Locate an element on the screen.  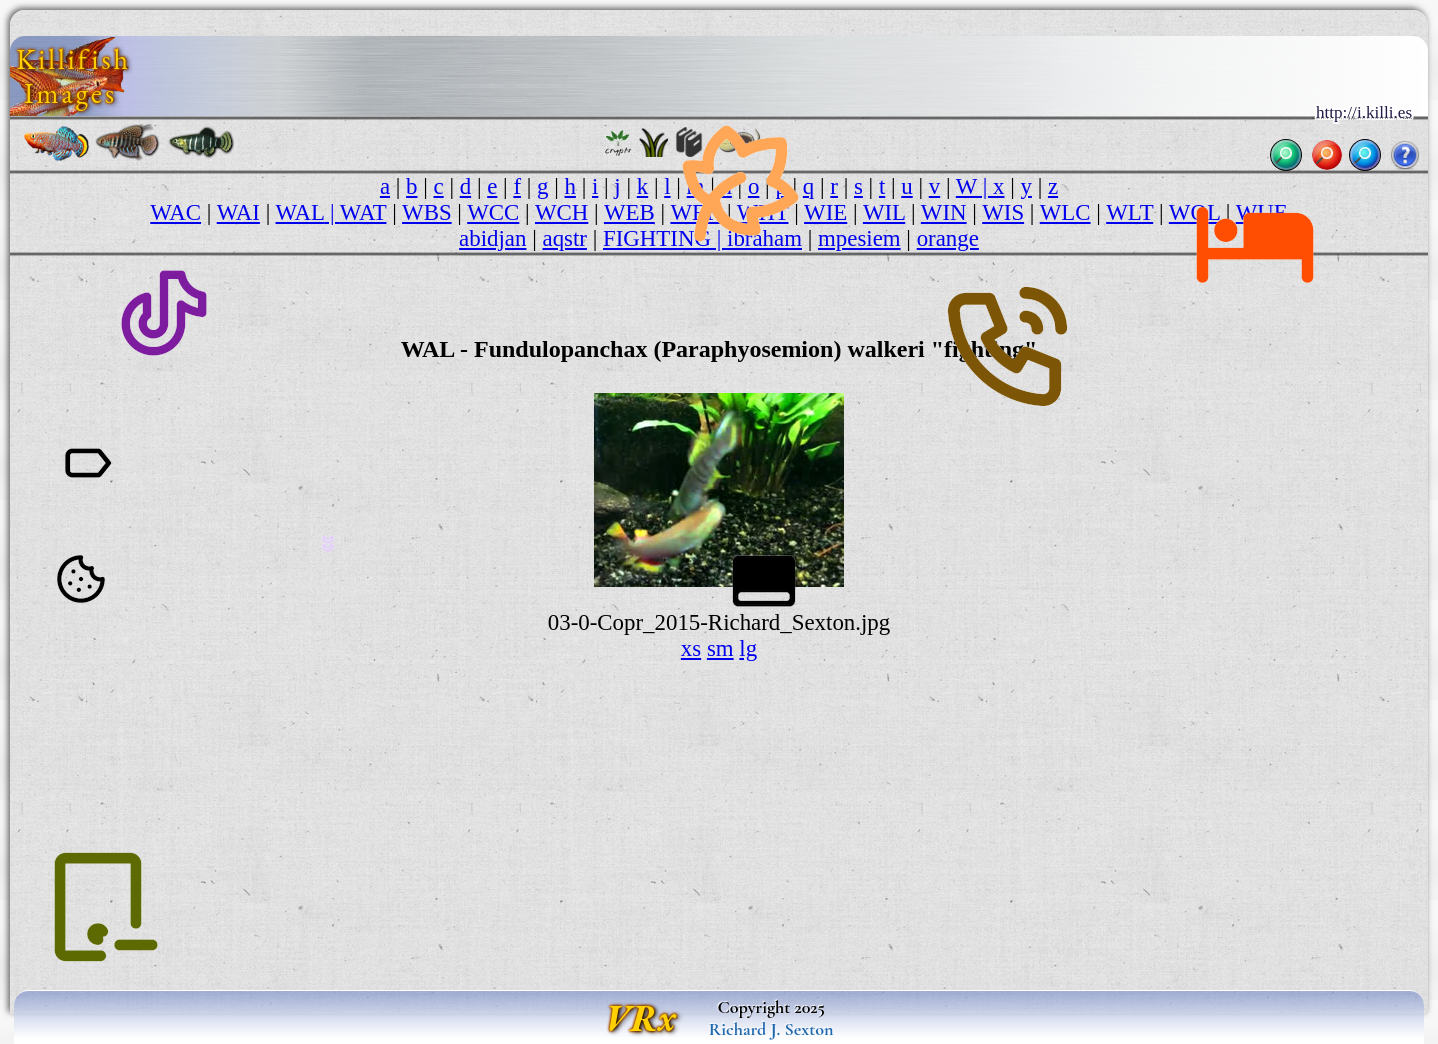
add a label or tag to an item is located at coordinates (87, 463).